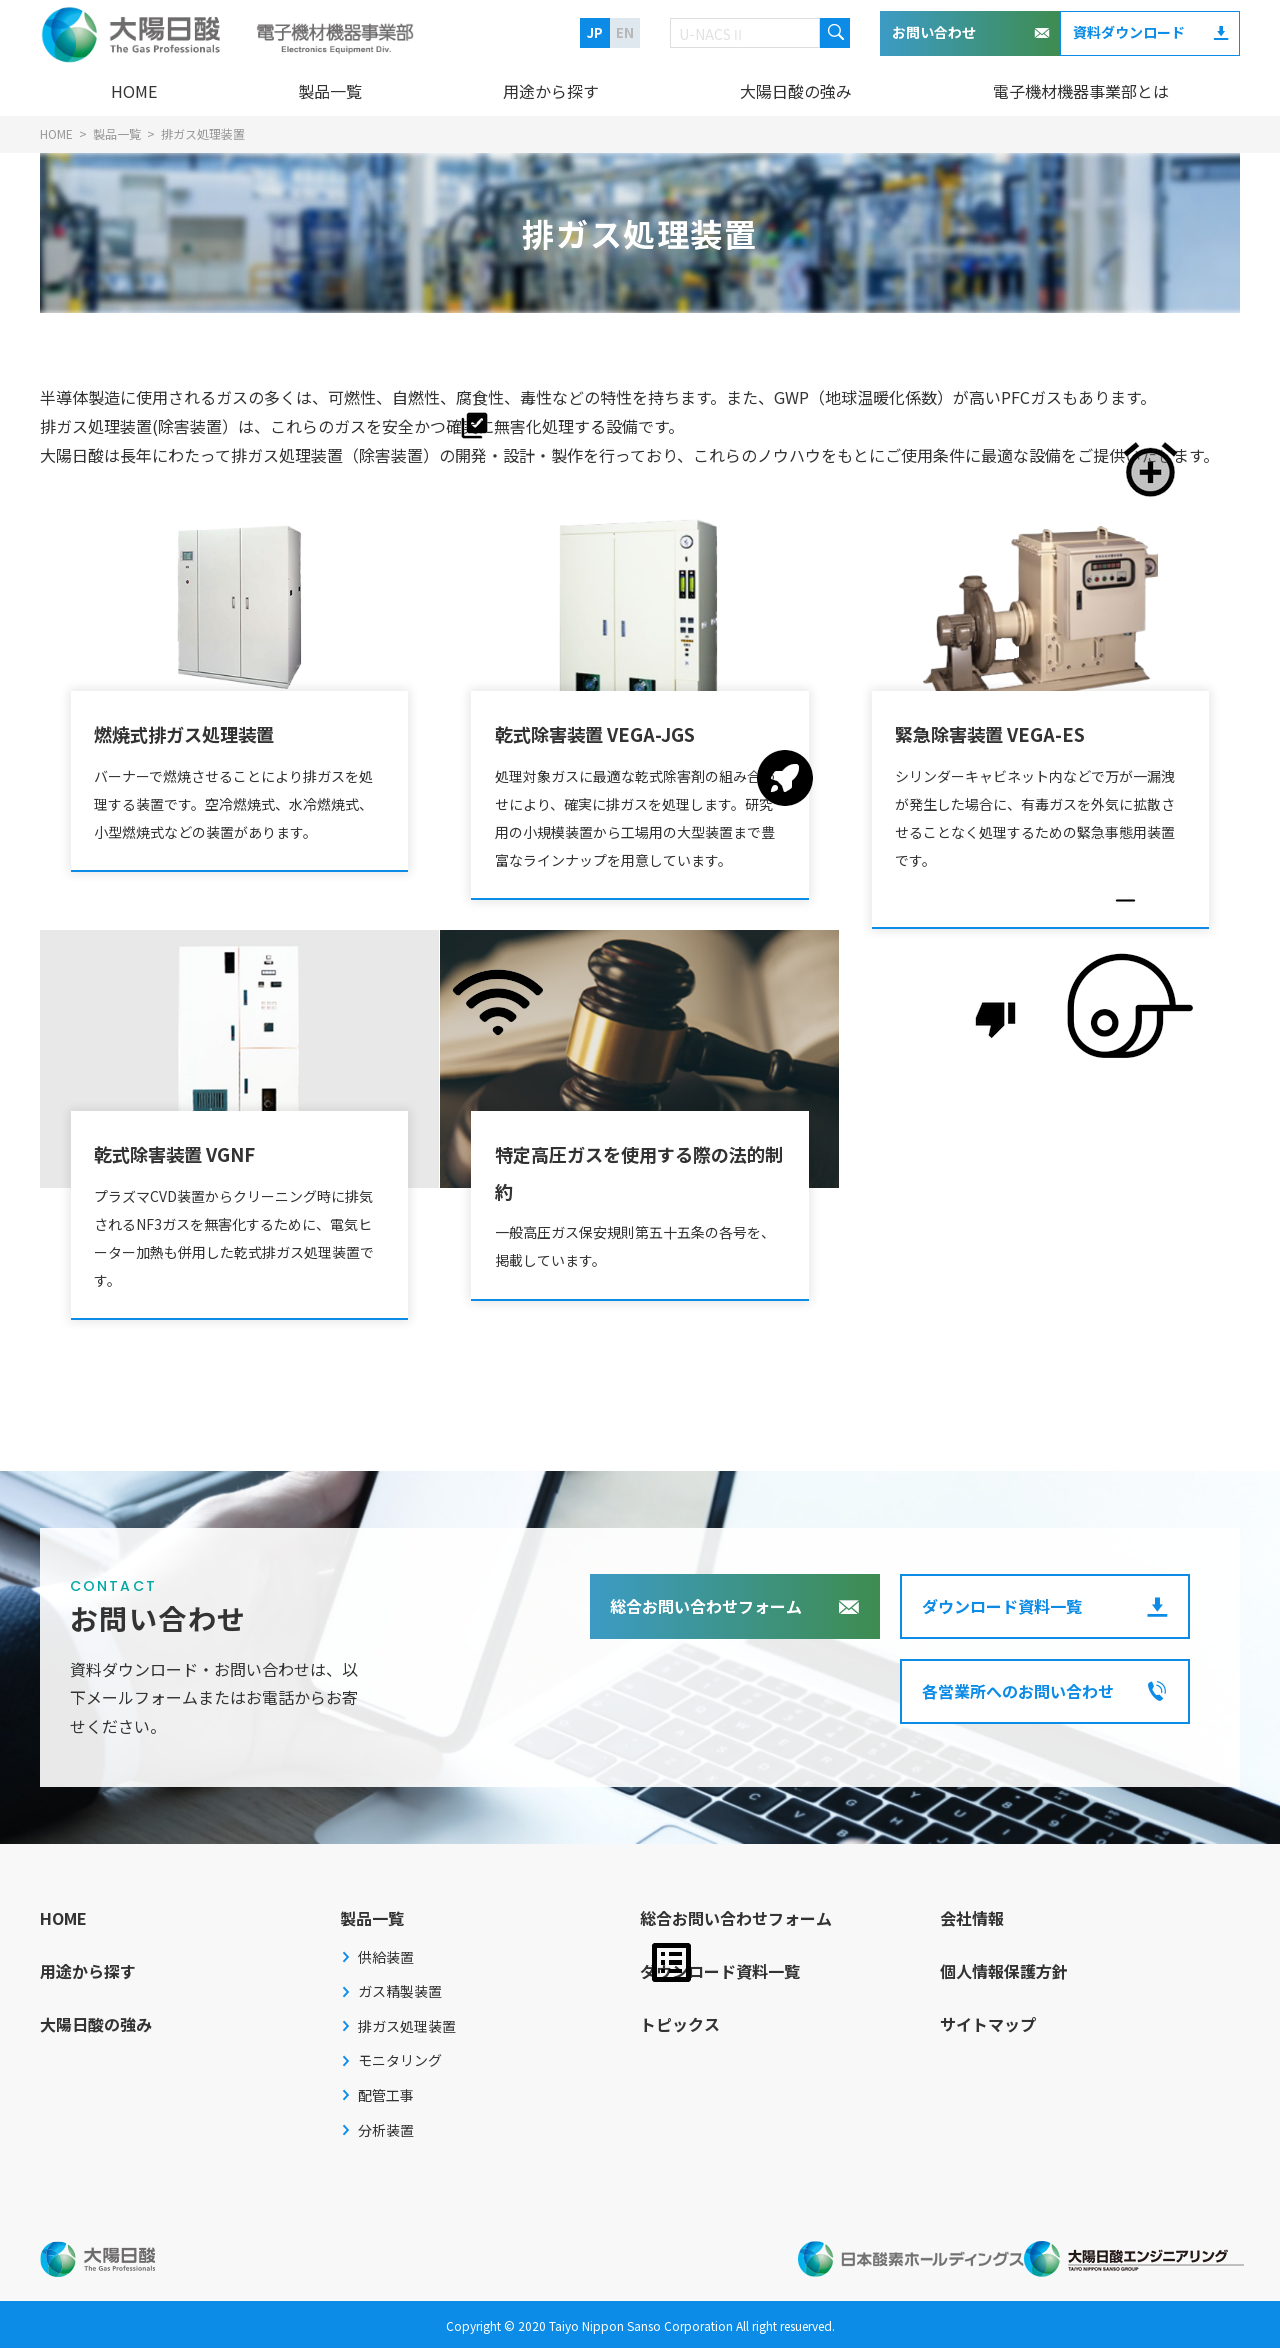  Describe the element at coordinates (498, 1004) in the screenshot. I see `indicates active wifi connection` at that location.